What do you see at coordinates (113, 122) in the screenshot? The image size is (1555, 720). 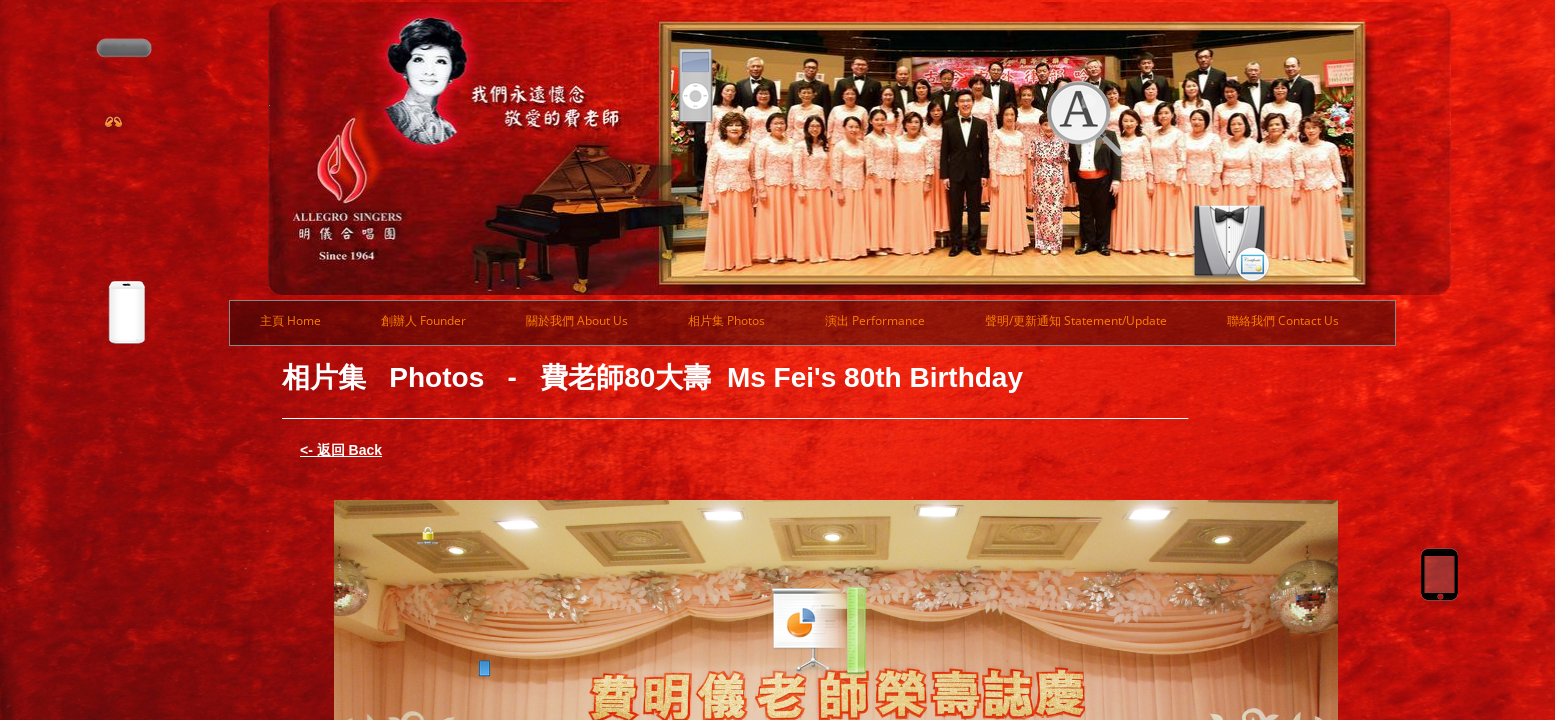 I see `connect wireless earbuds via bluetooth` at bounding box center [113, 122].